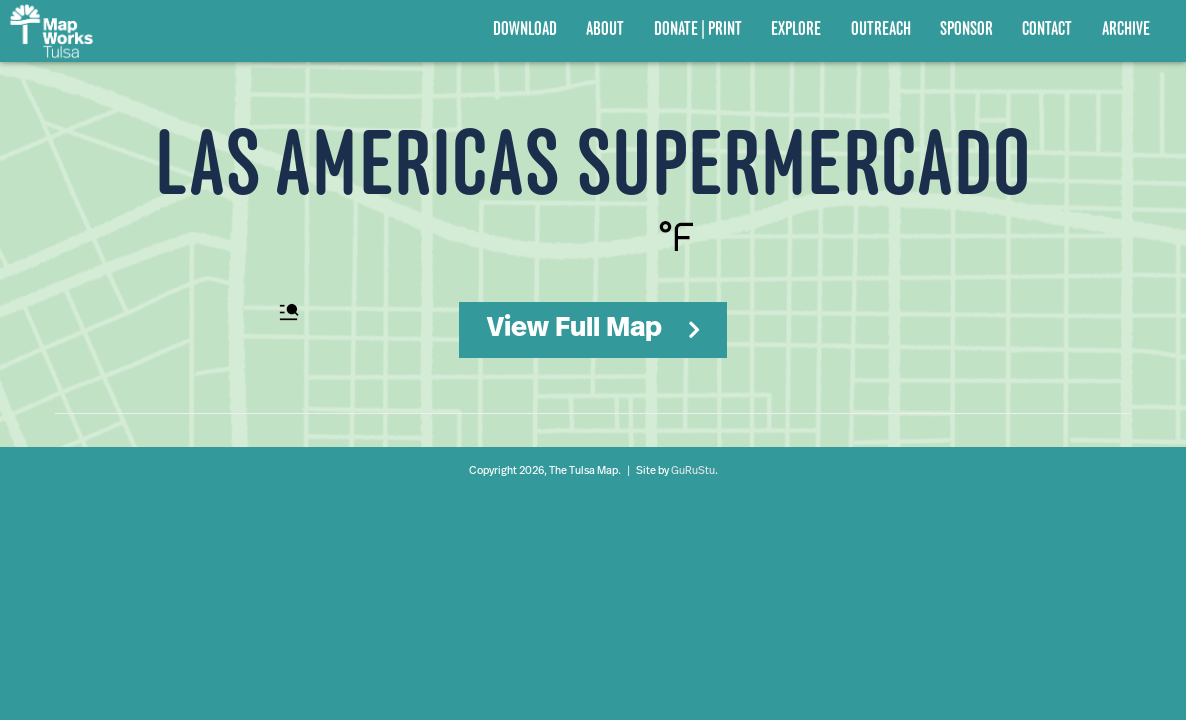 This screenshot has height=720, width=1186. I want to click on search within menu options, so click(288, 312).